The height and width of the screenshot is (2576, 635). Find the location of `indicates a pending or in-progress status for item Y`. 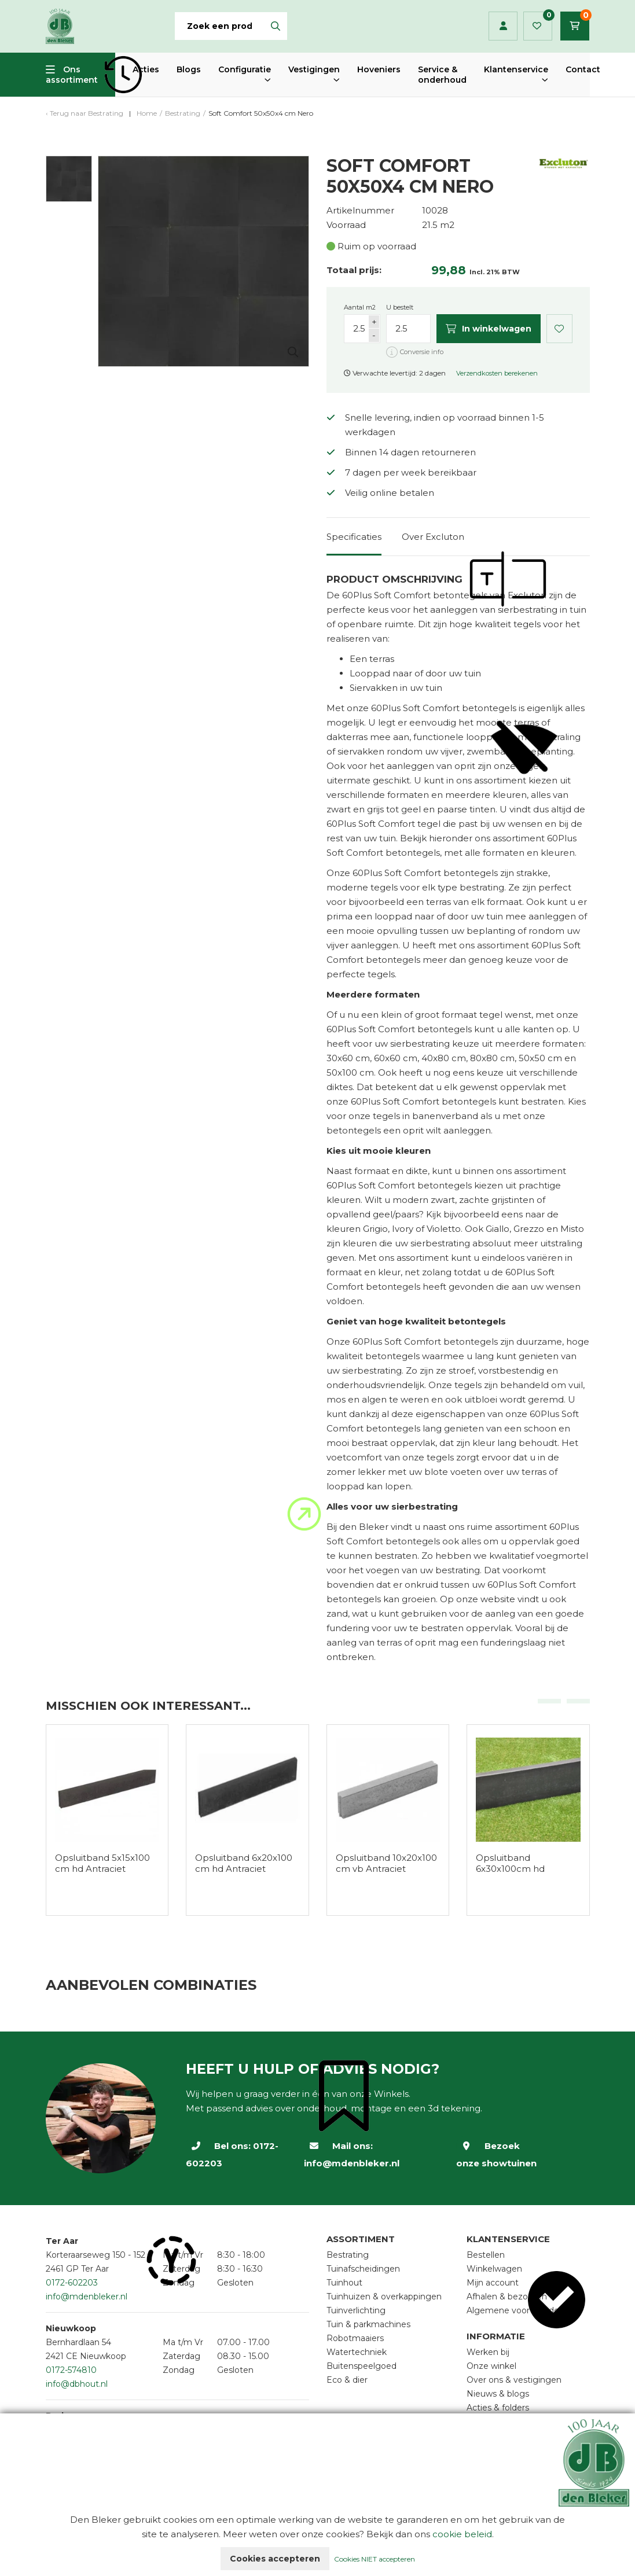

indicates a pending or in-progress status for item Y is located at coordinates (171, 2261).